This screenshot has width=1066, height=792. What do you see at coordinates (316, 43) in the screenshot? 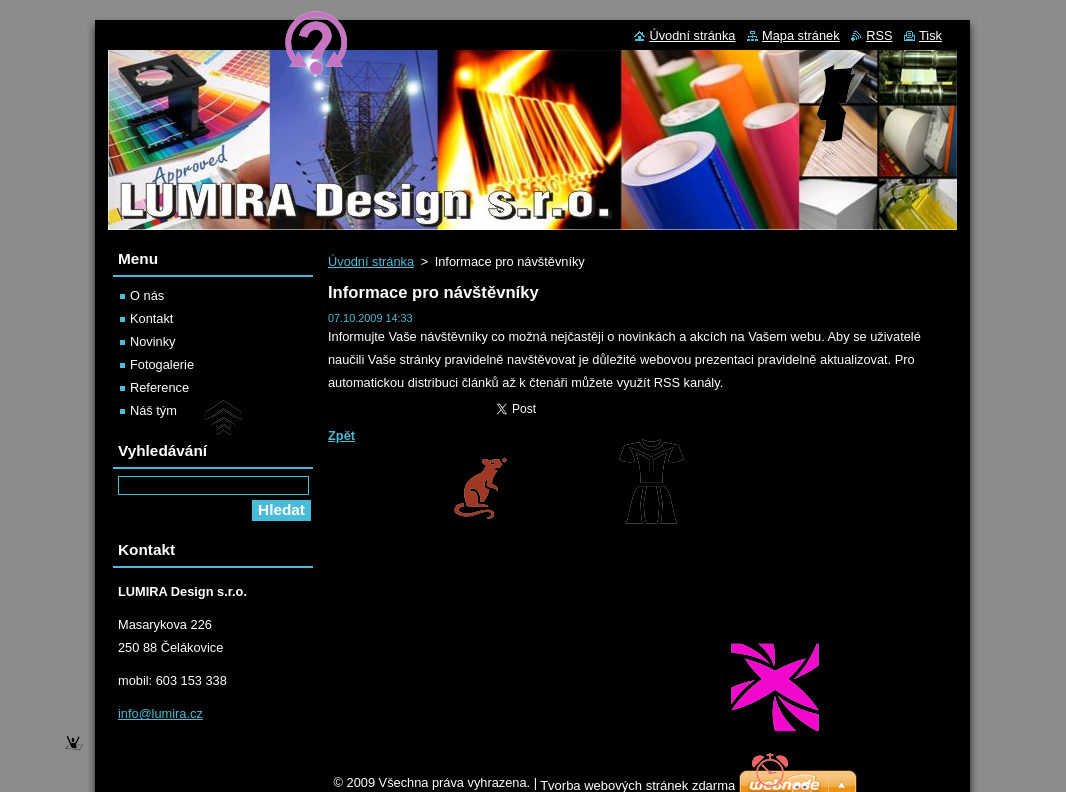
I see `indicates unknown or uncertain status` at bounding box center [316, 43].